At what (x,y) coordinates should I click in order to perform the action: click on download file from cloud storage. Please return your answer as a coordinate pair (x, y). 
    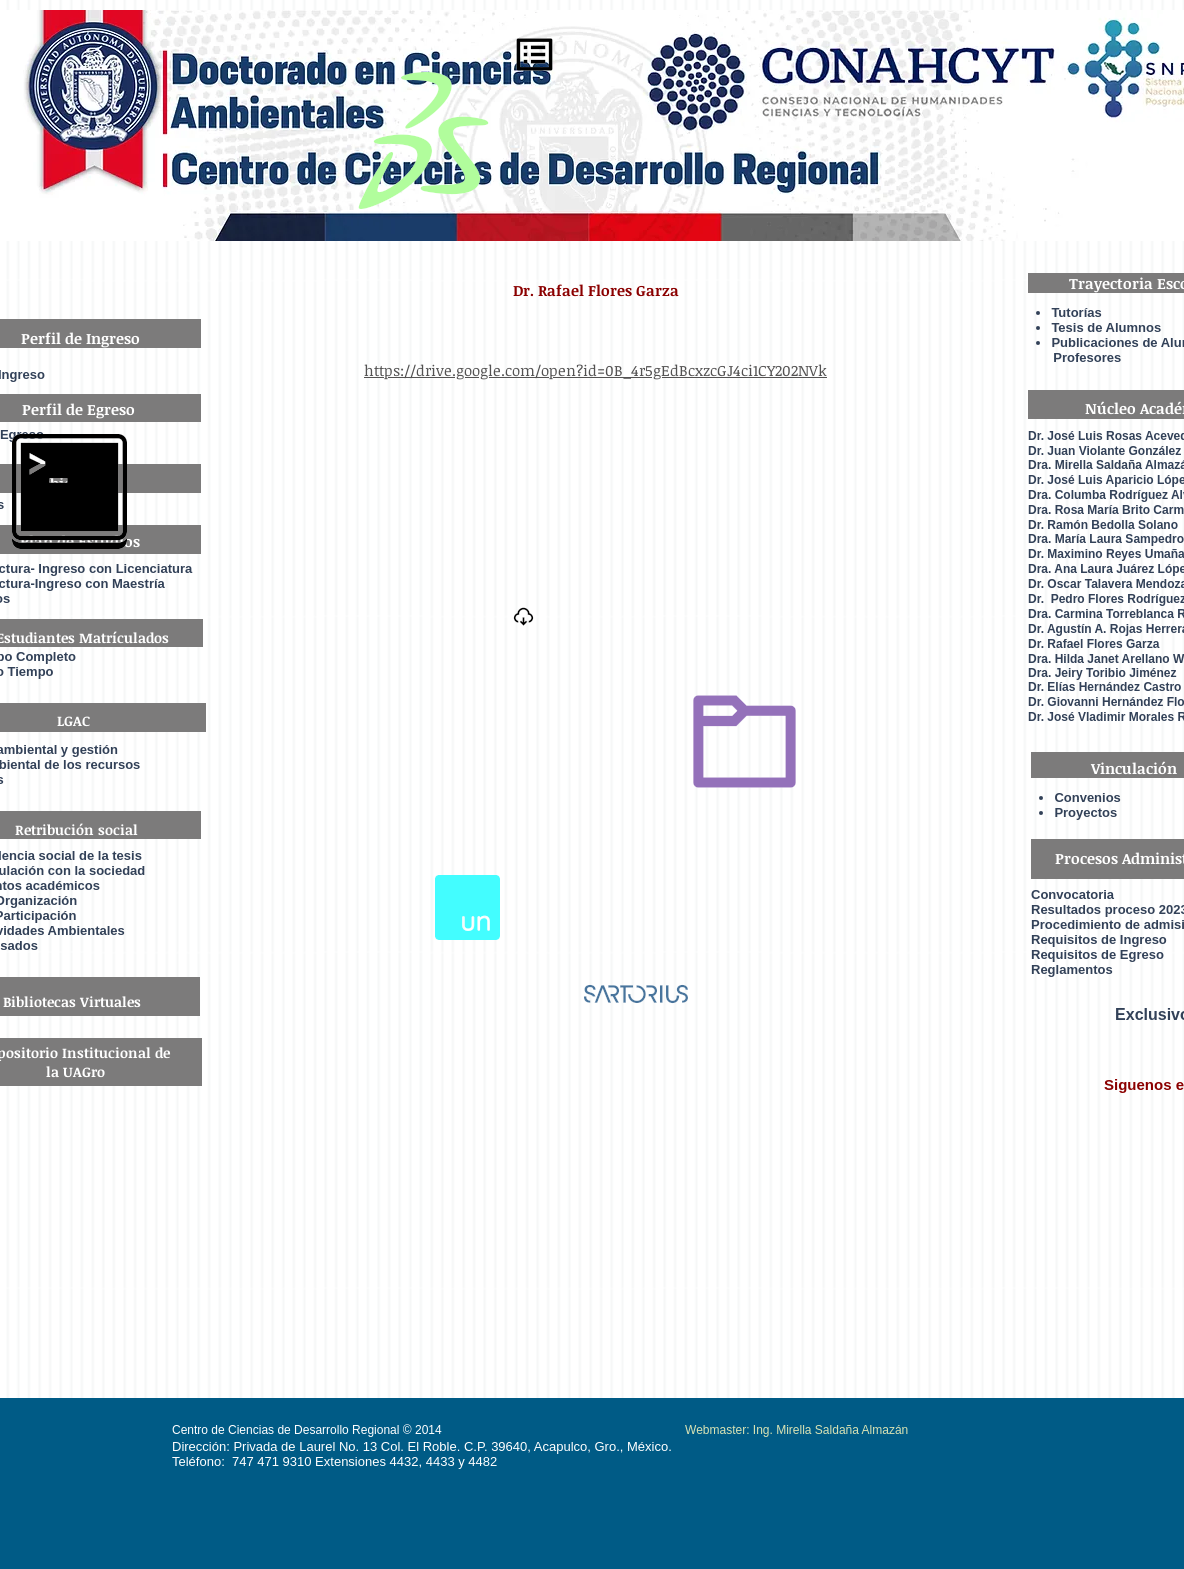
    Looking at the image, I should click on (523, 616).